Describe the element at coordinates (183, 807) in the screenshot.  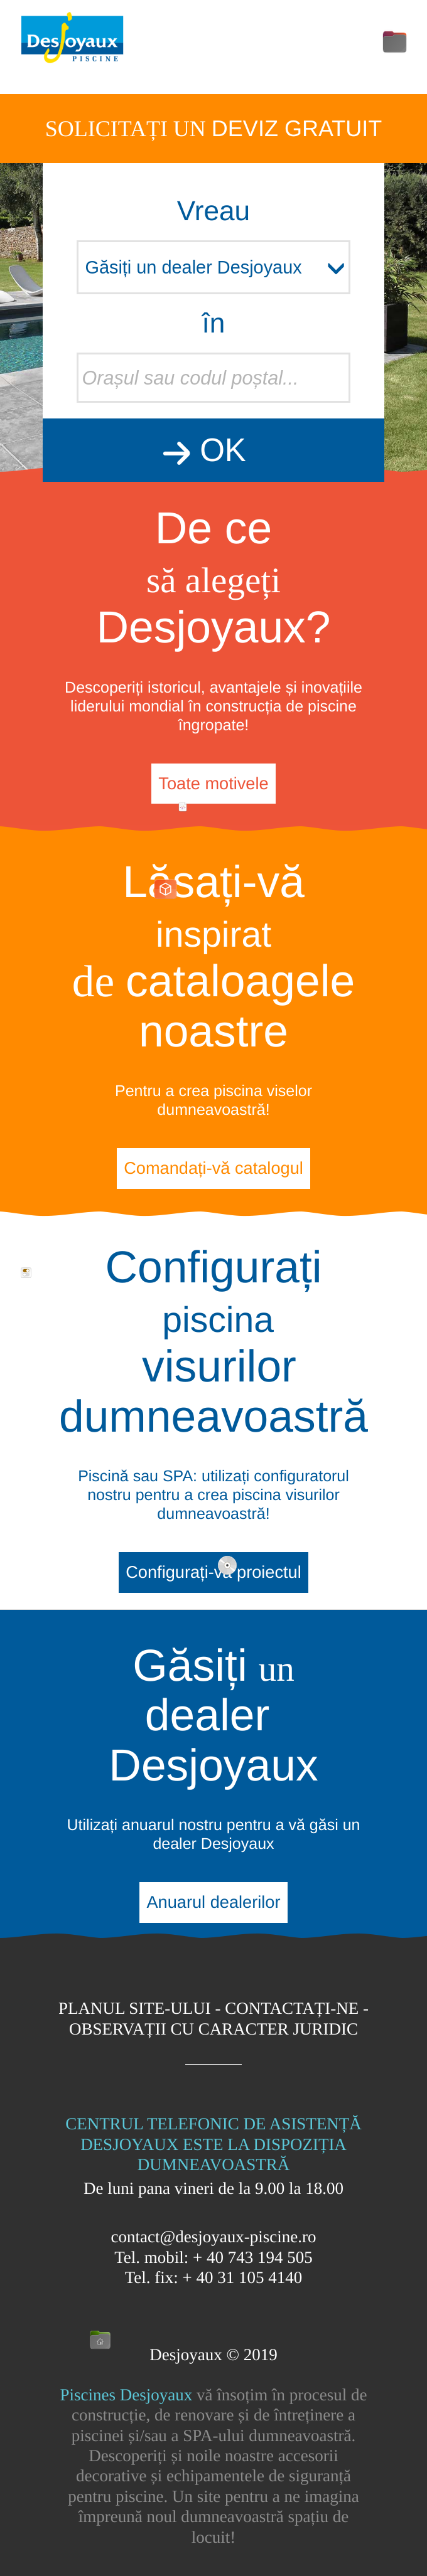
I see `maven xml configuration file` at that location.